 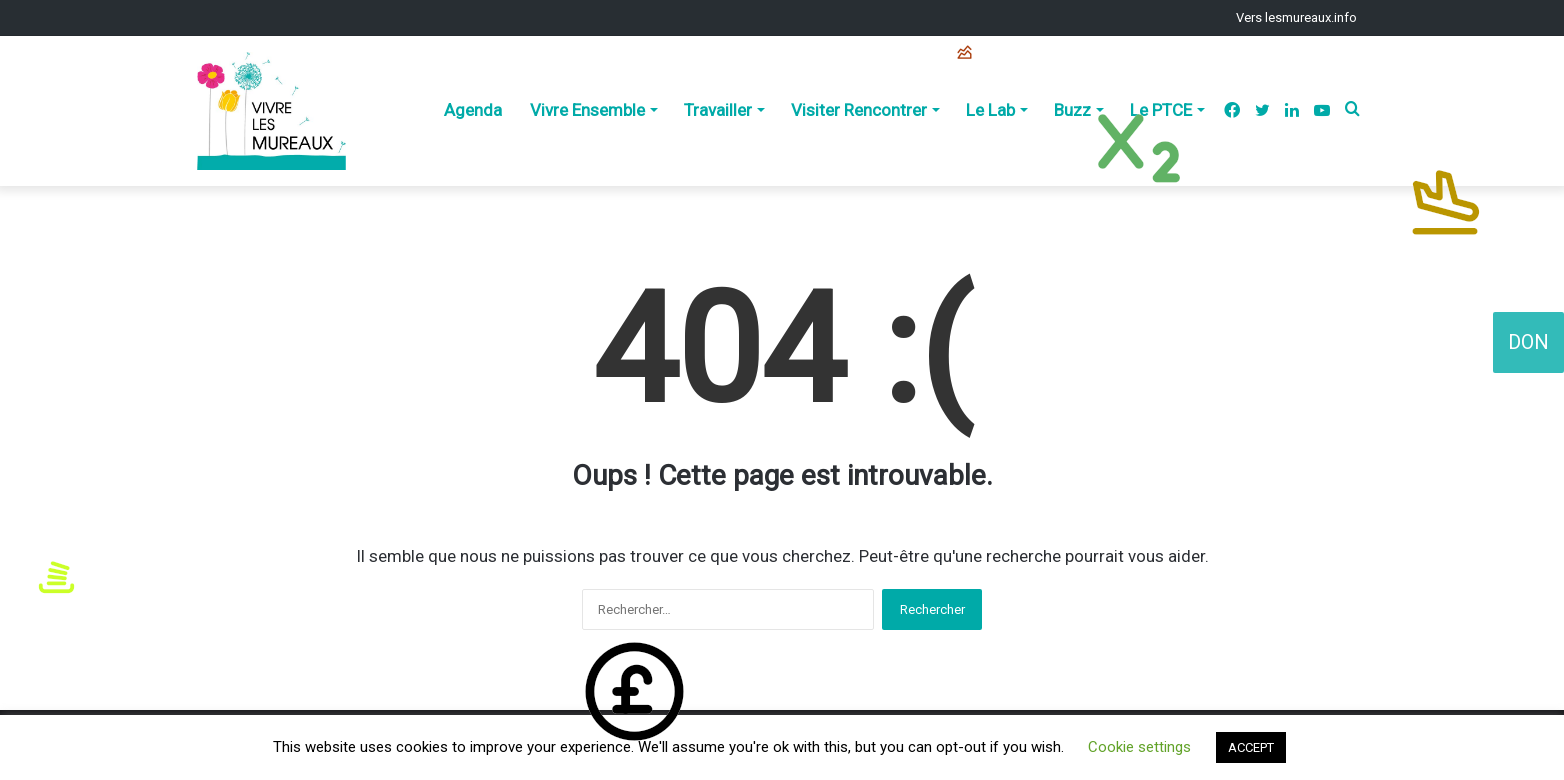 What do you see at coordinates (56, 575) in the screenshot?
I see `visit stack overflow for developer support` at bounding box center [56, 575].